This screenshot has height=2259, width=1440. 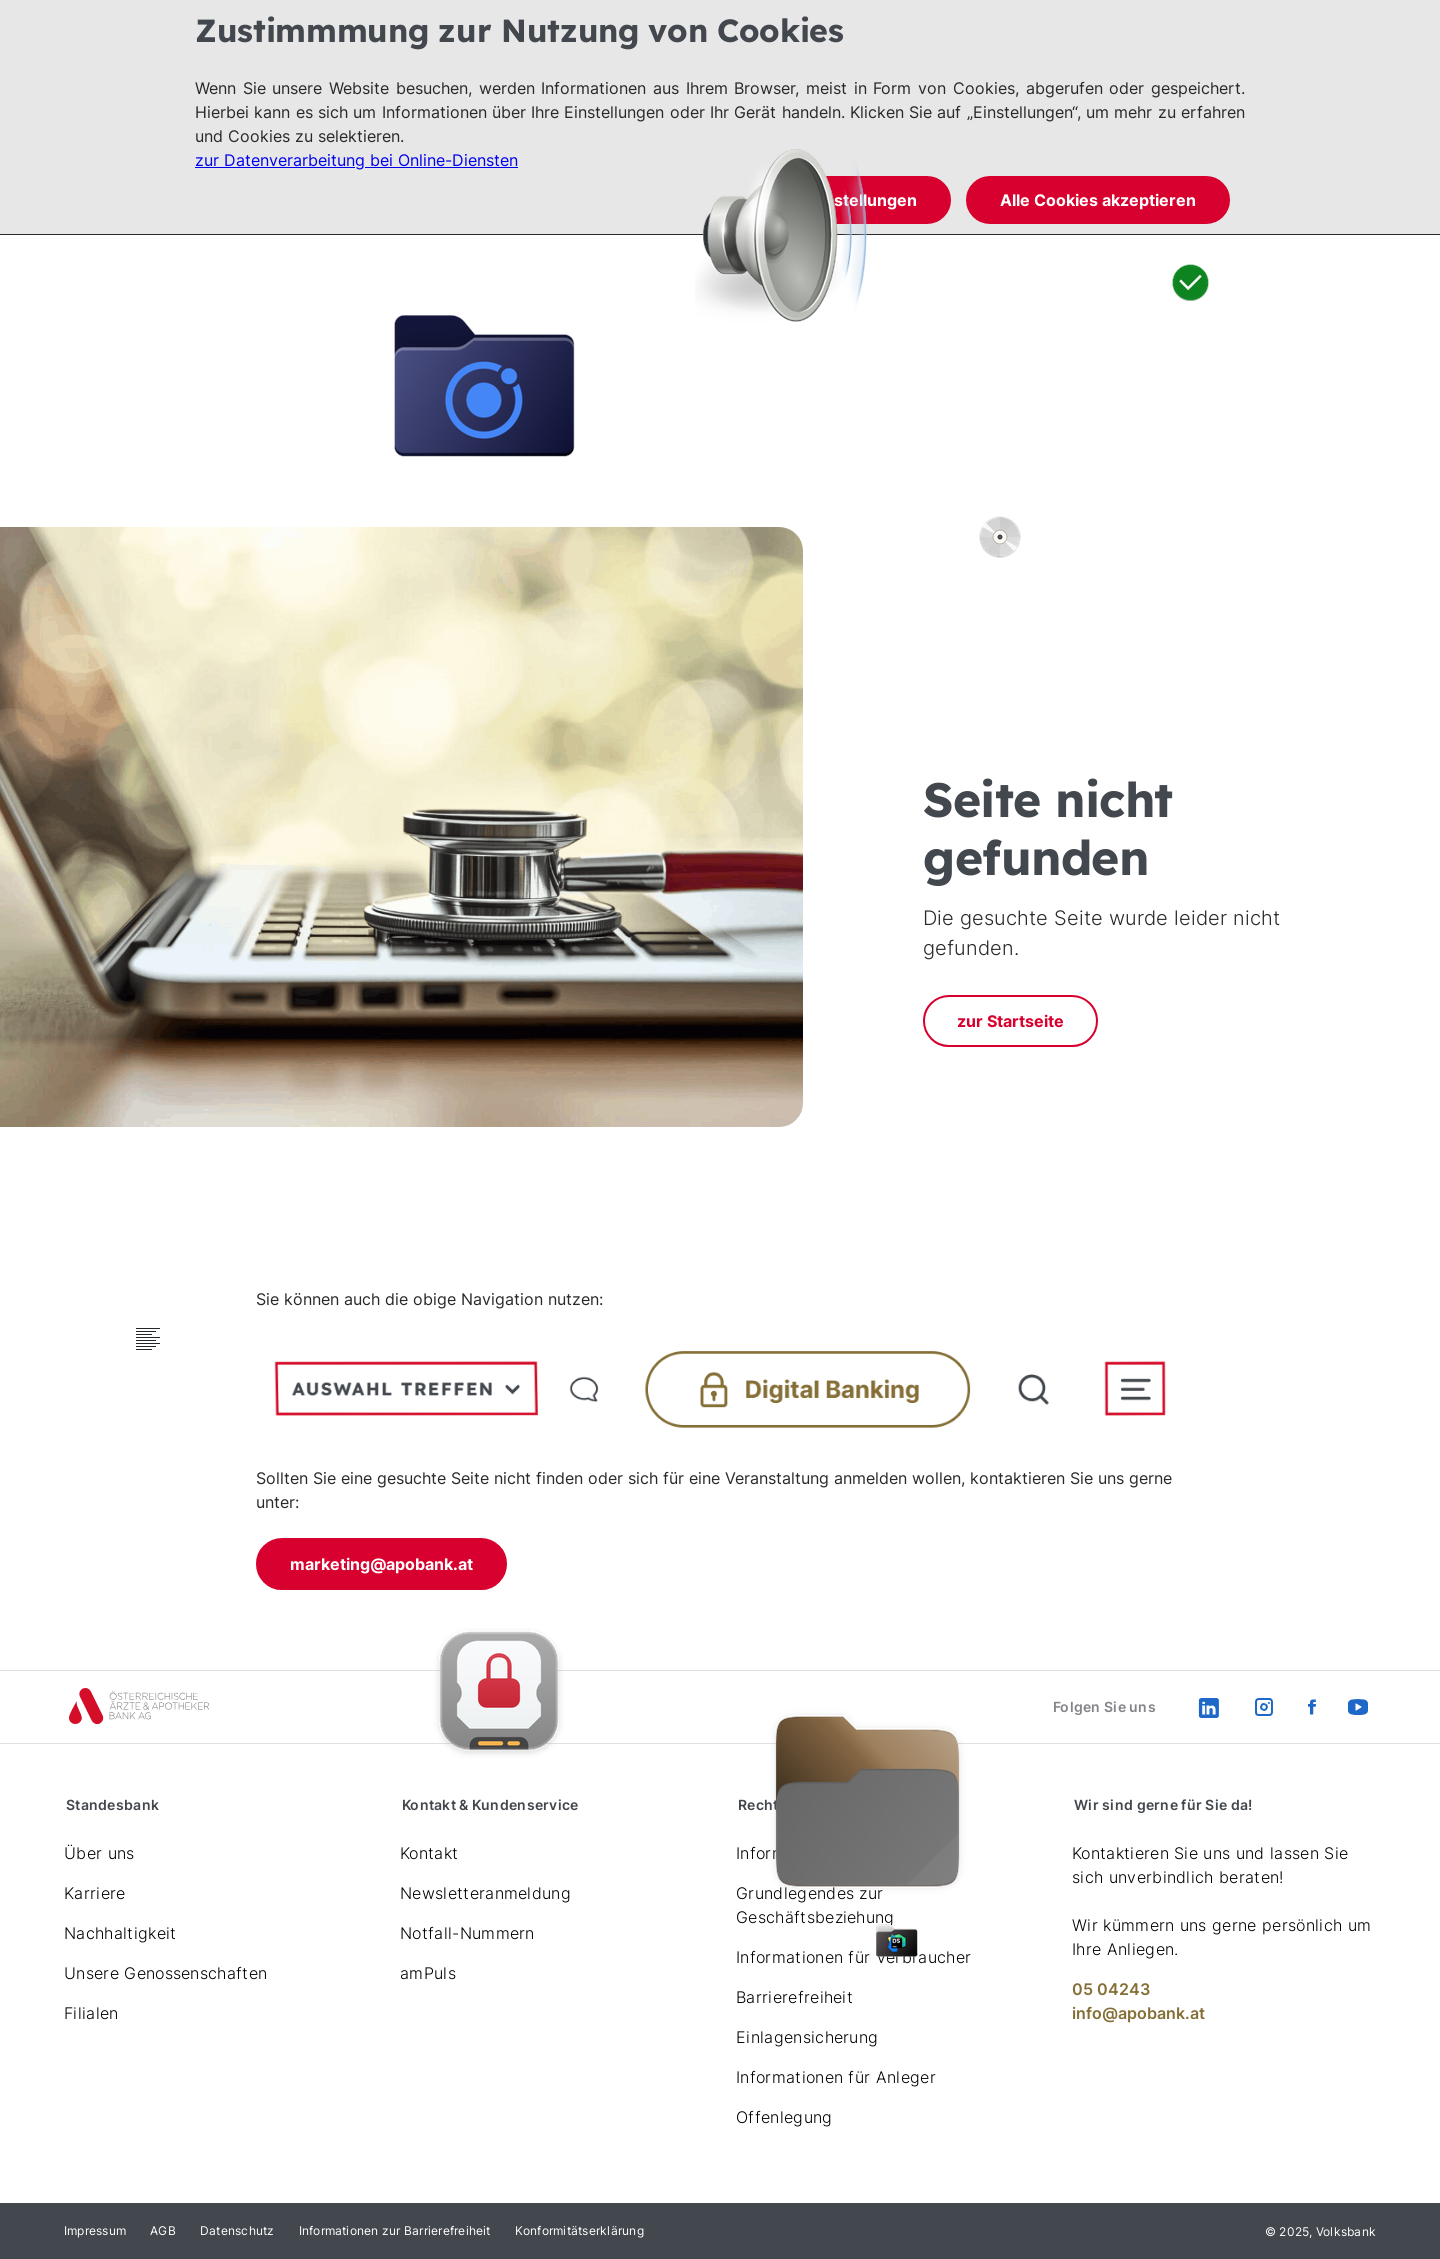 I want to click on access encryption and security settings, so click(x=499, y=1693).